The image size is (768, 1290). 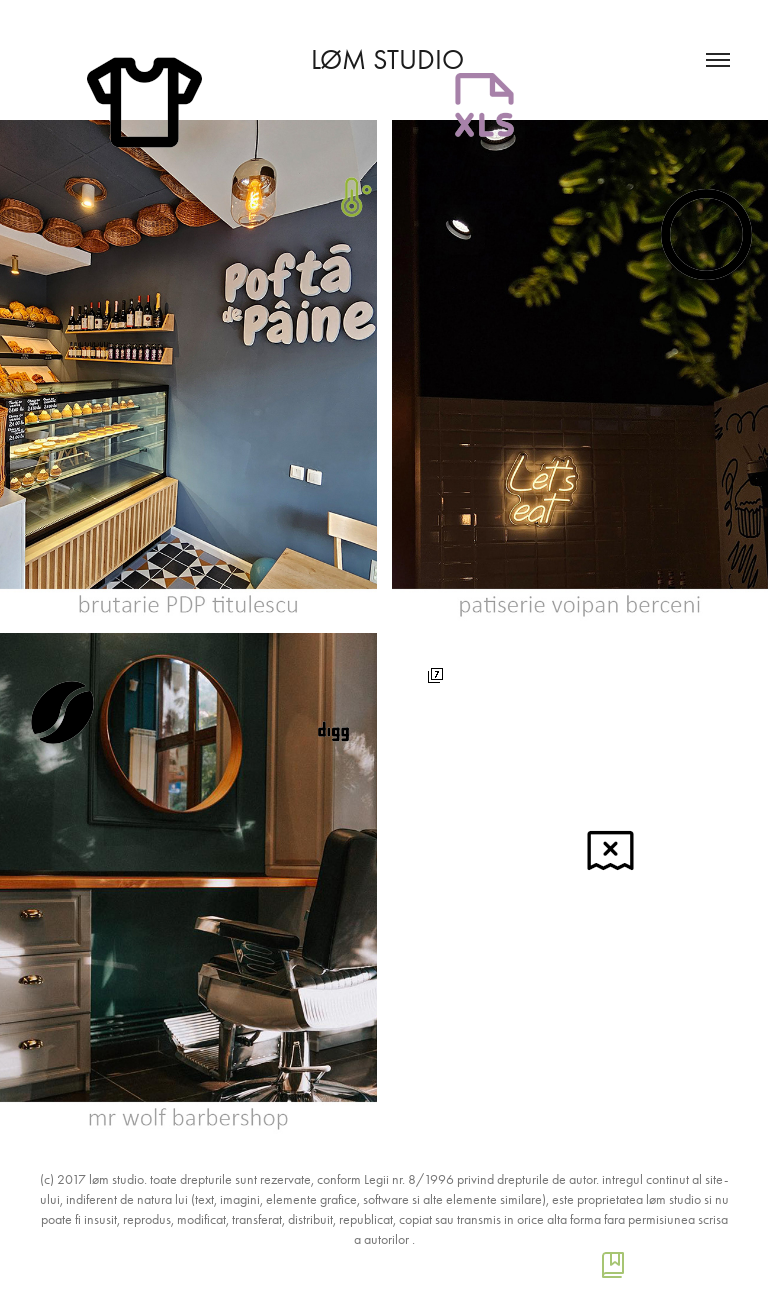 What do you see at coordinates (333, 730) in the screenshot?
I see `link to digg social news platform` at bounding box center [333, 730].